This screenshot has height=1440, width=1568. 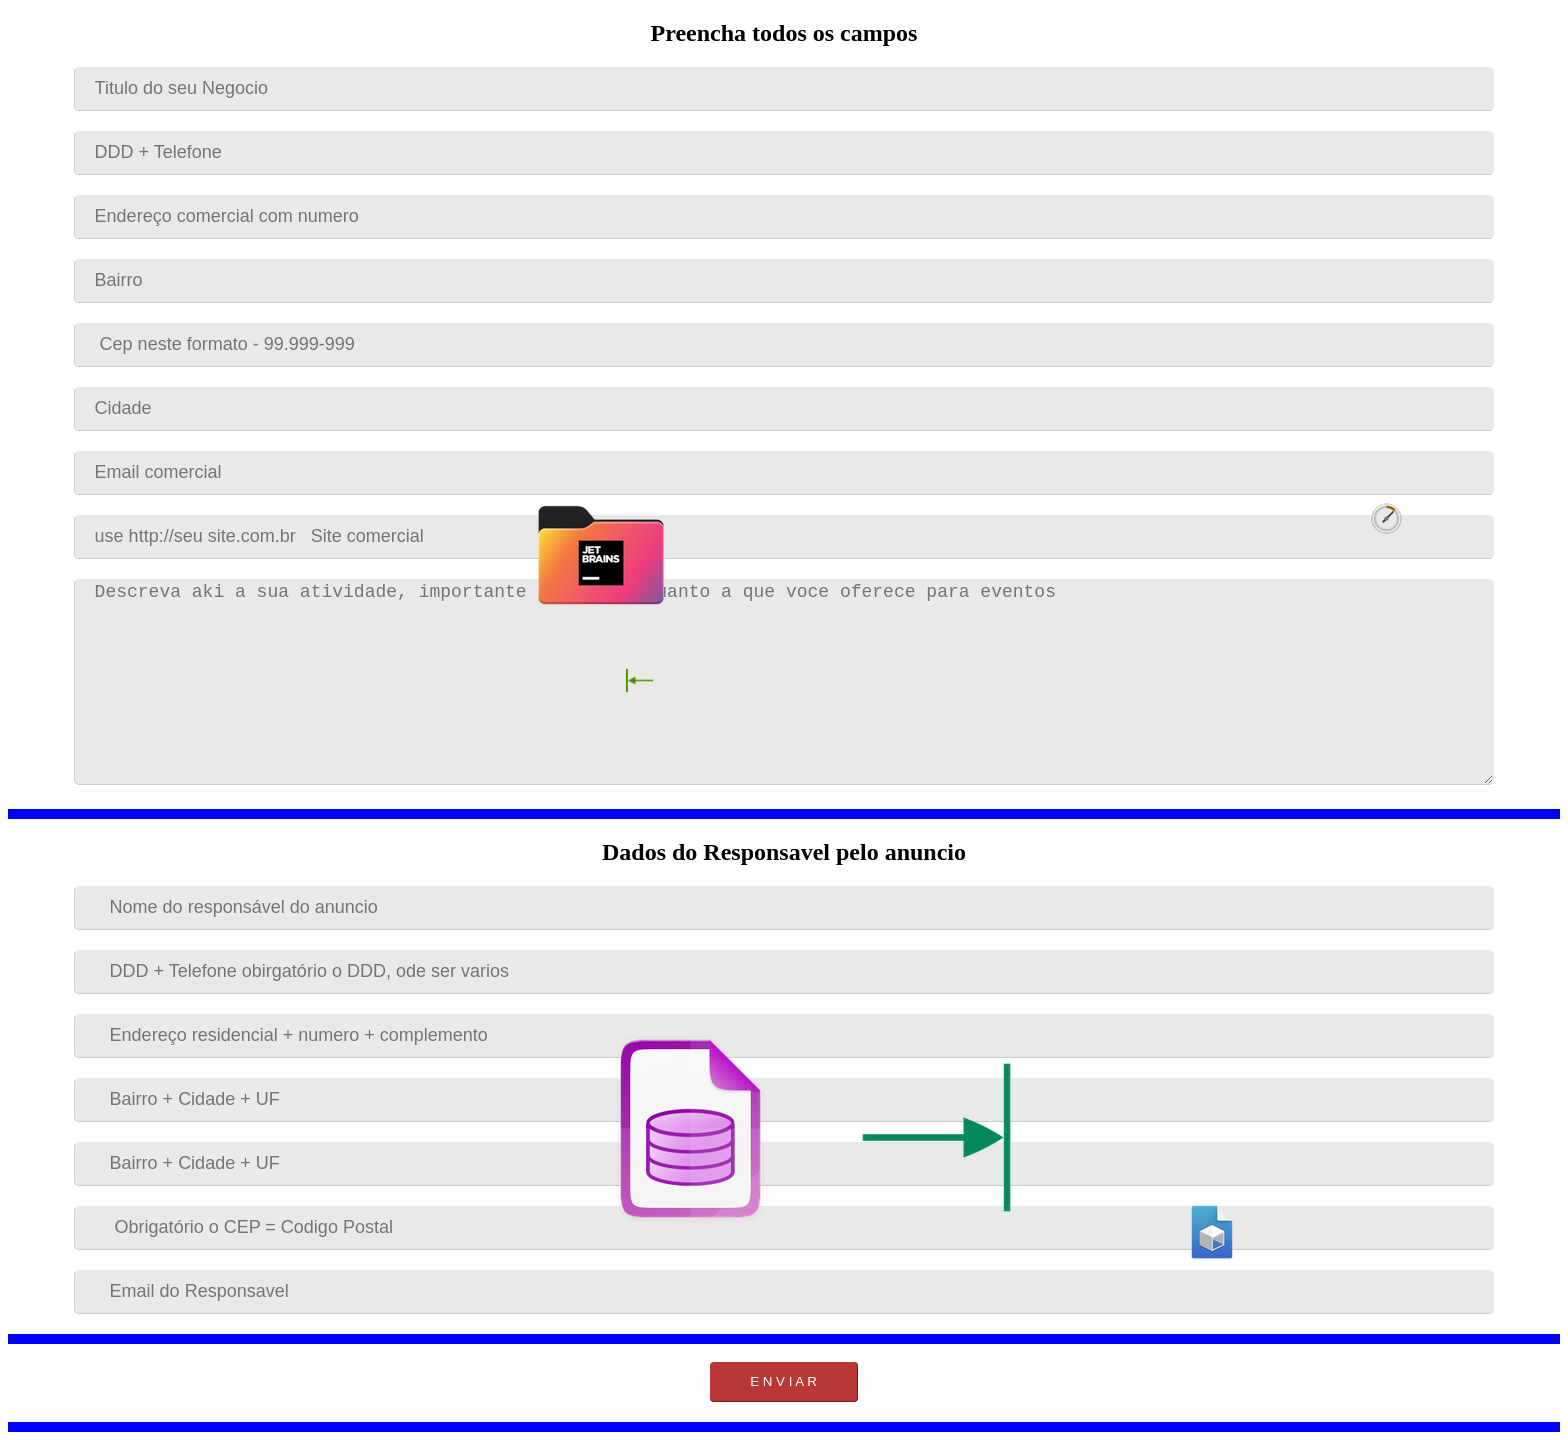 I want to click on go to the first item in a list or sequence, so click(x=639, y=680).